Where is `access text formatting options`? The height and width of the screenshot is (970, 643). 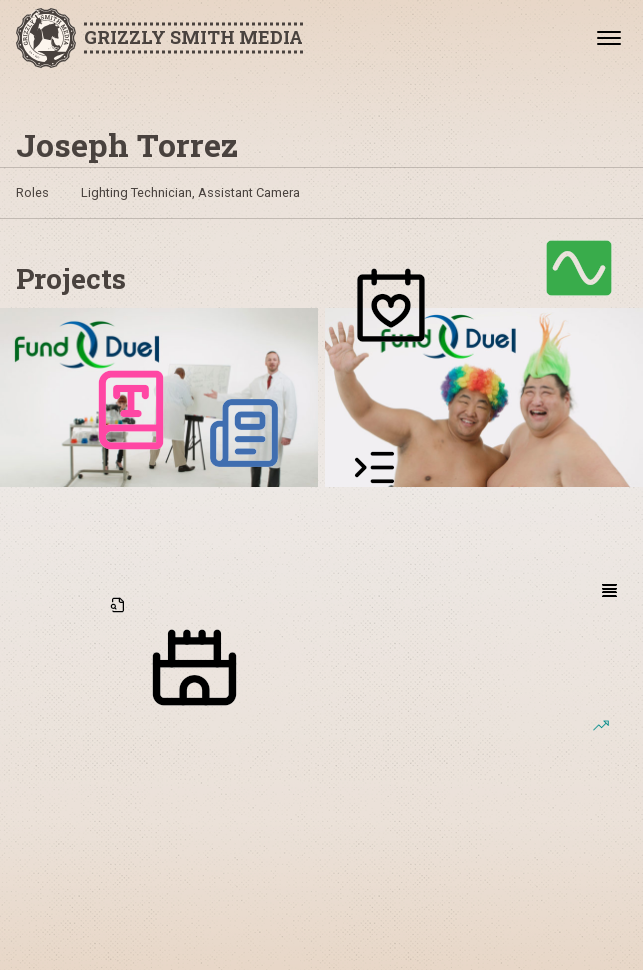 access text formatting options is located at coordinates (131, 410).